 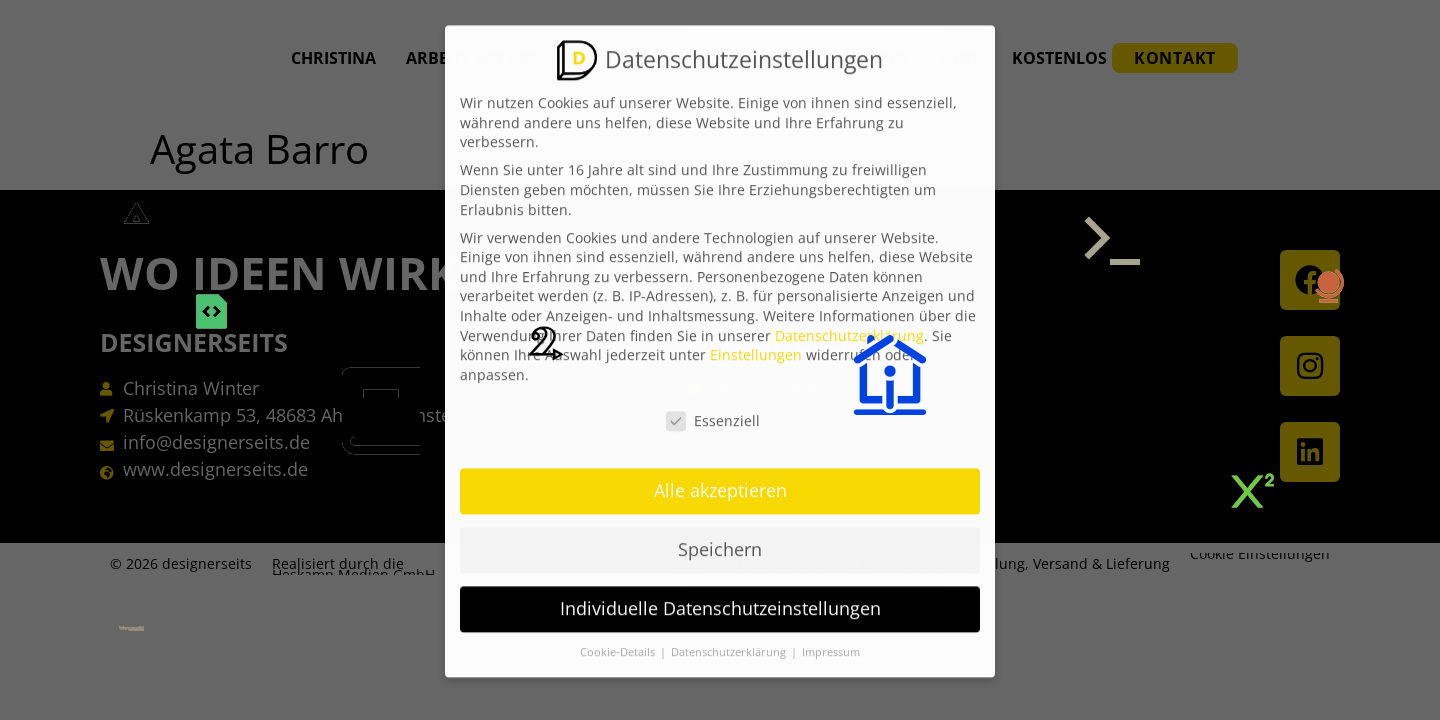 I want to click on draft2digital publishing platform logo, so click(x=545, y=343).